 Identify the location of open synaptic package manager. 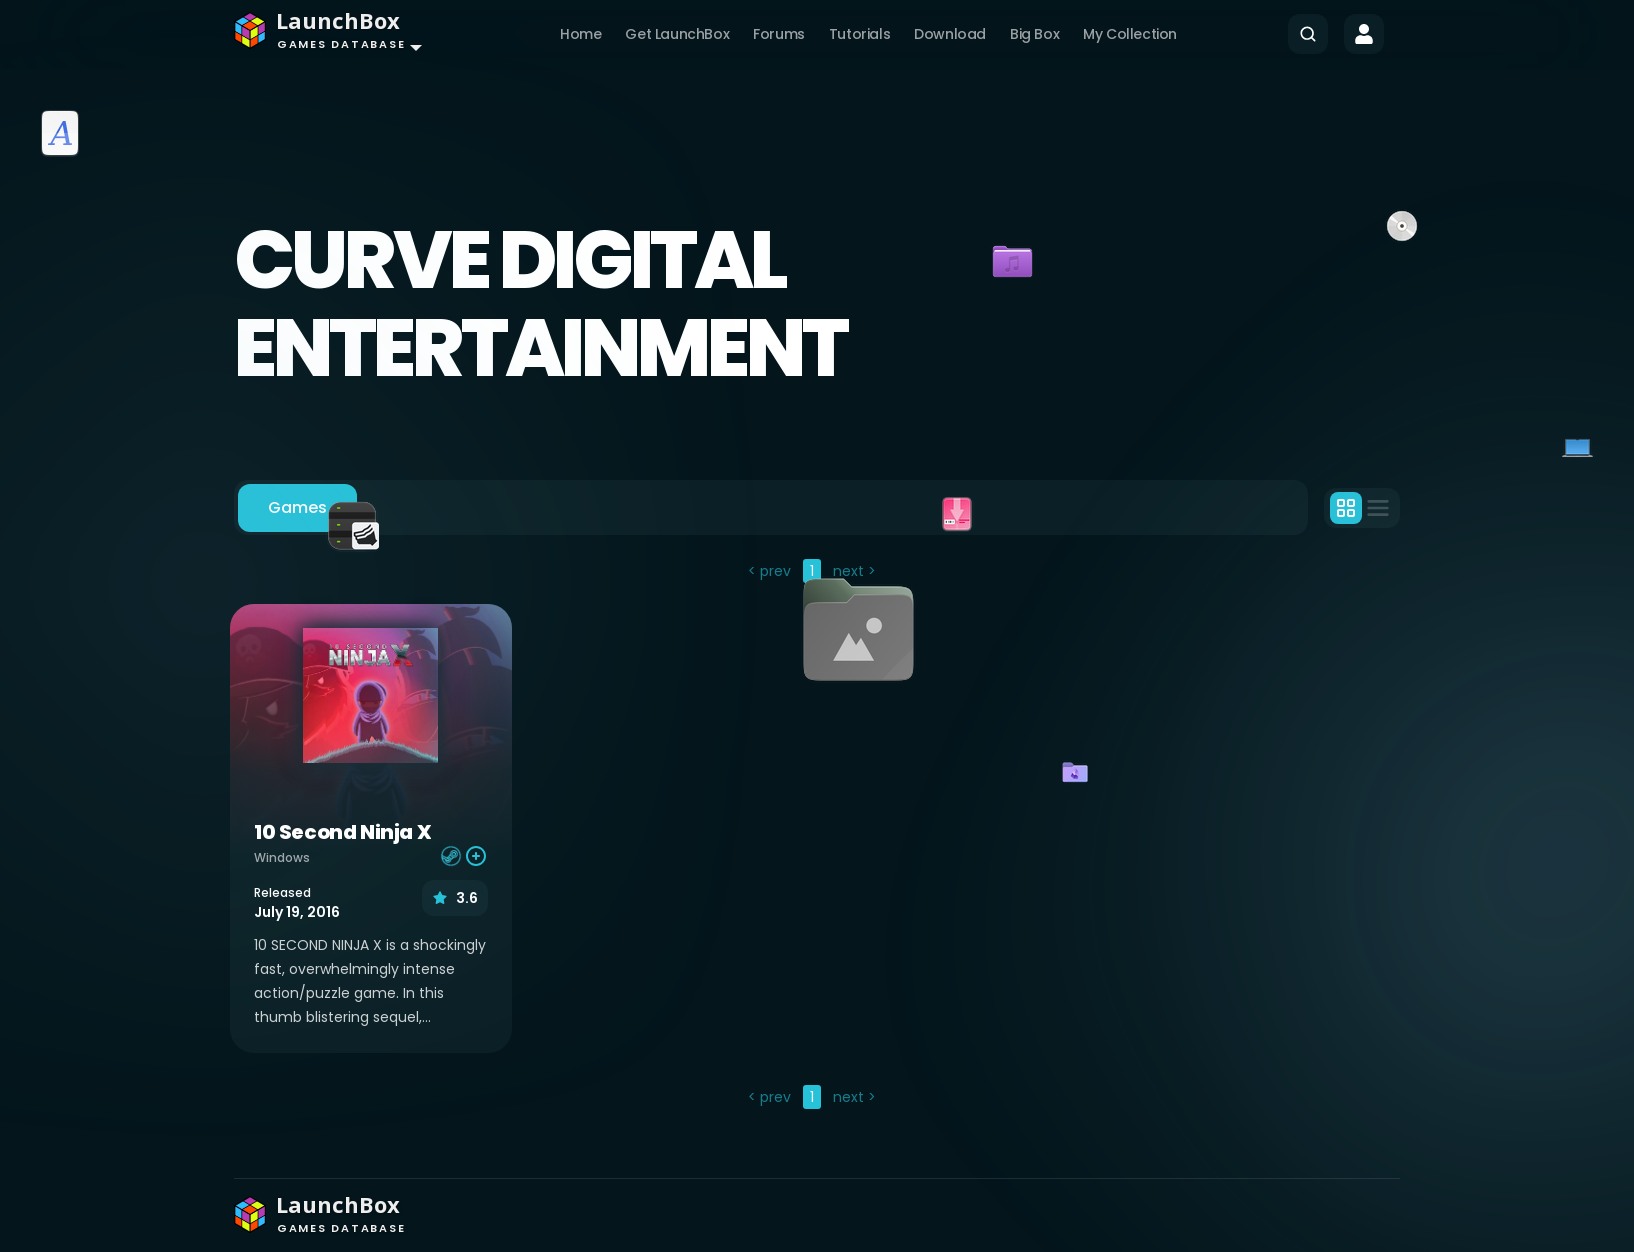
(957, 514).